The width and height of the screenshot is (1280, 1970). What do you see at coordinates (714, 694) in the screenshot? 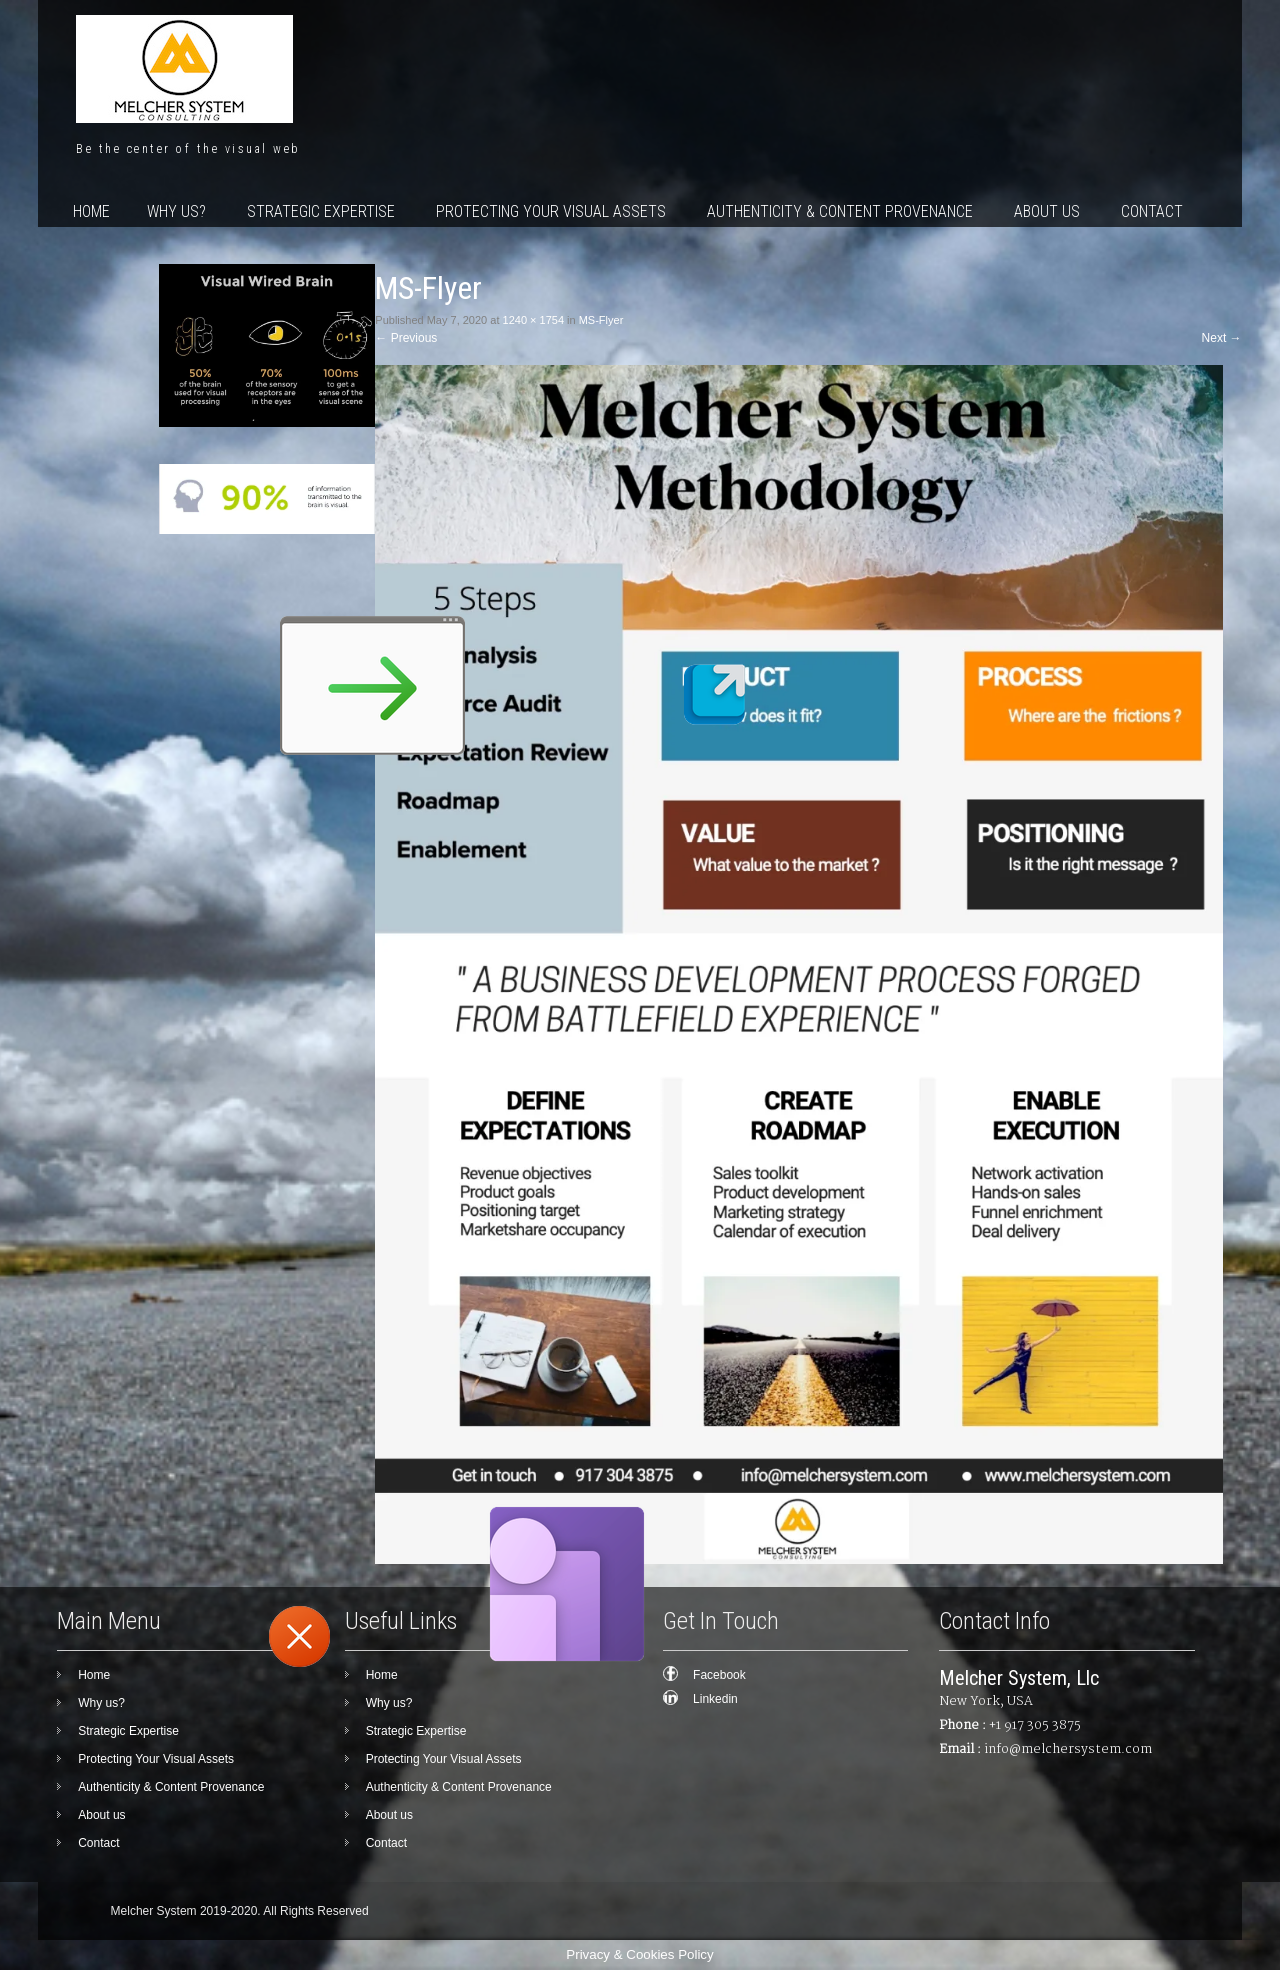
I see `open accessories or utility apps` at bounding box center [714, 694].